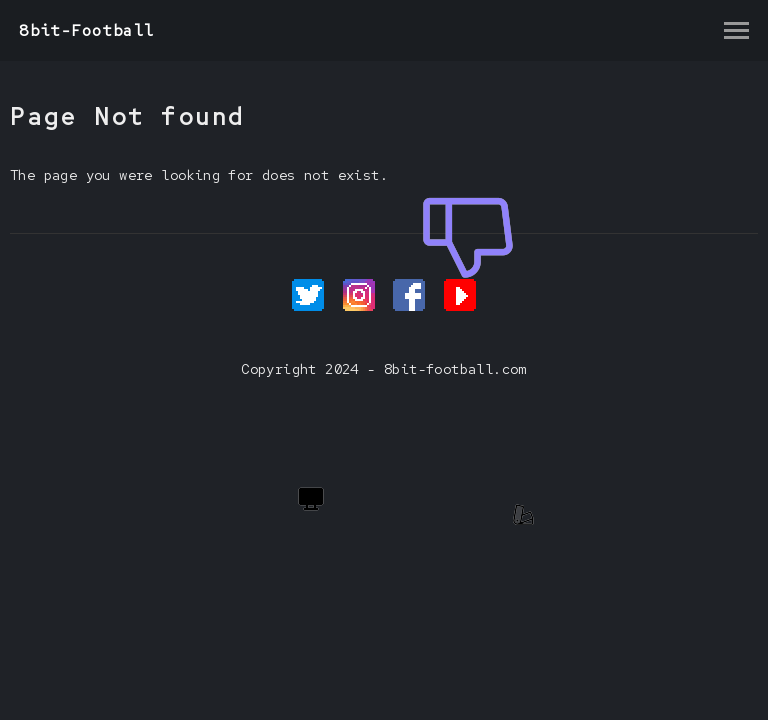 The height and width of the screenshot is (720, 768). I want to click on access color palette or theme options, so click(522, 515).